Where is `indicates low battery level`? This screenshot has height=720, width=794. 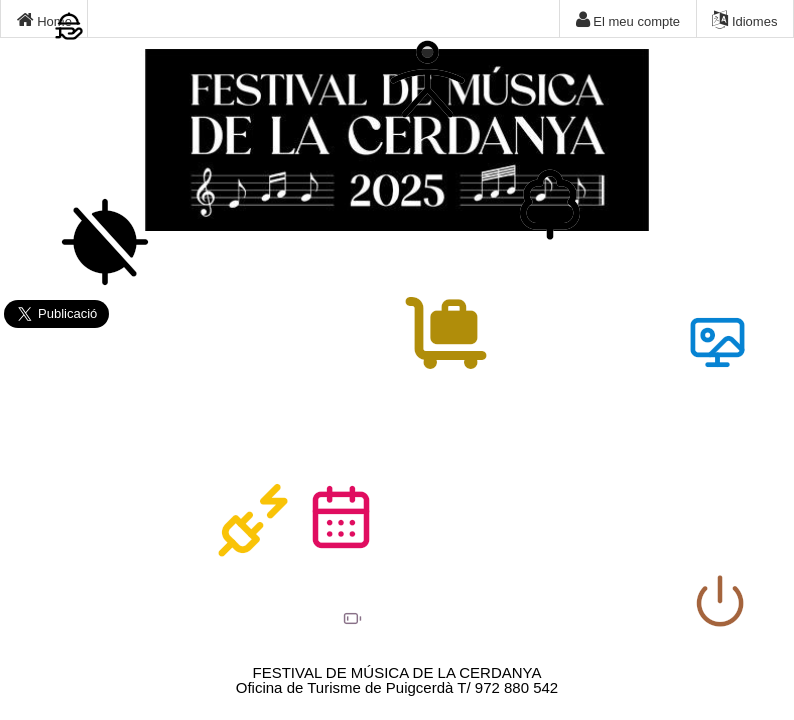 indicates low battery level is located at coordinates (352, 618).